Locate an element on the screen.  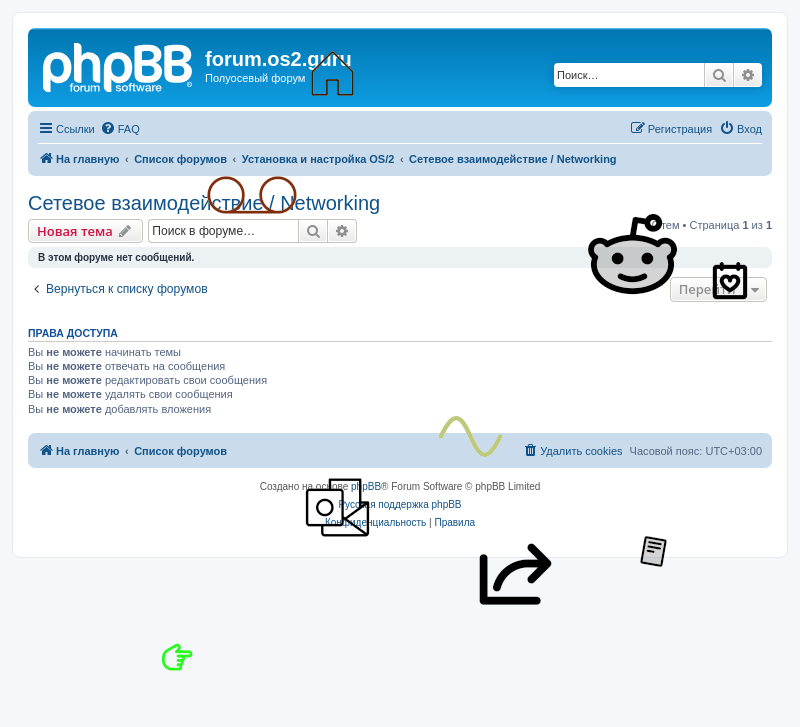
view favorite or loved events is located at coordinates (730, 282).